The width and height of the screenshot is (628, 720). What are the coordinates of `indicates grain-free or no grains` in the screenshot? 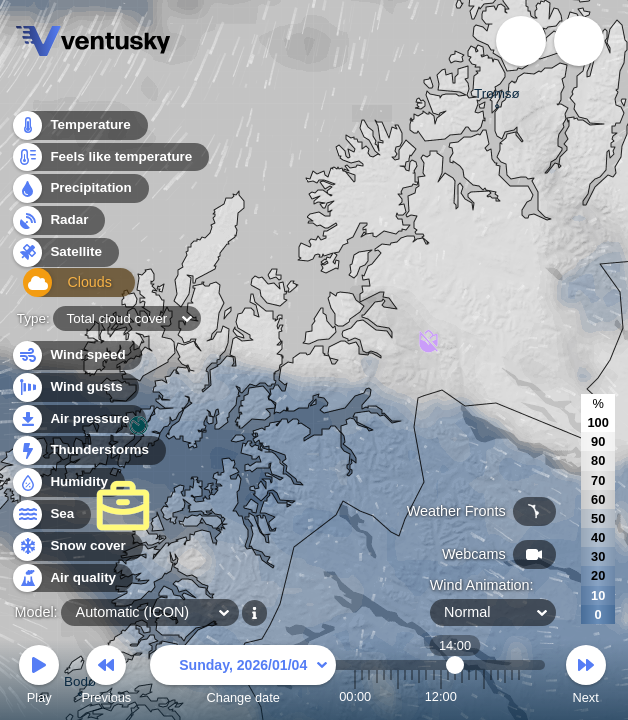 It's located at (428, 341).